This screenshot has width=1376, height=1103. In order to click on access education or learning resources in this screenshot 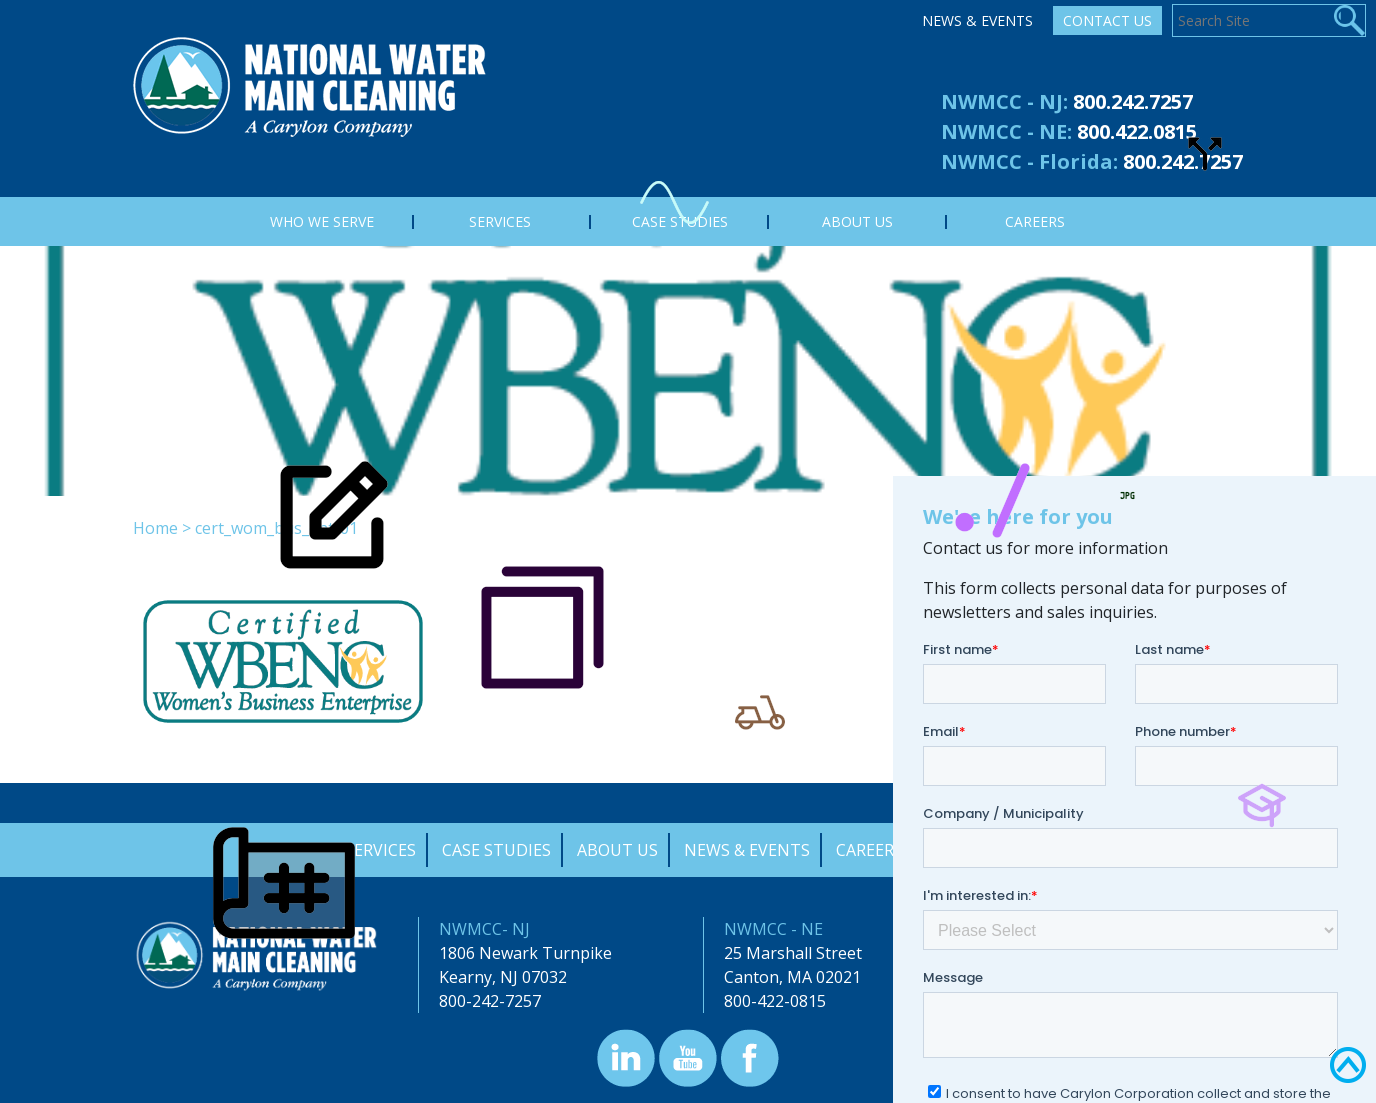, I will do `click(1262, 804)`.